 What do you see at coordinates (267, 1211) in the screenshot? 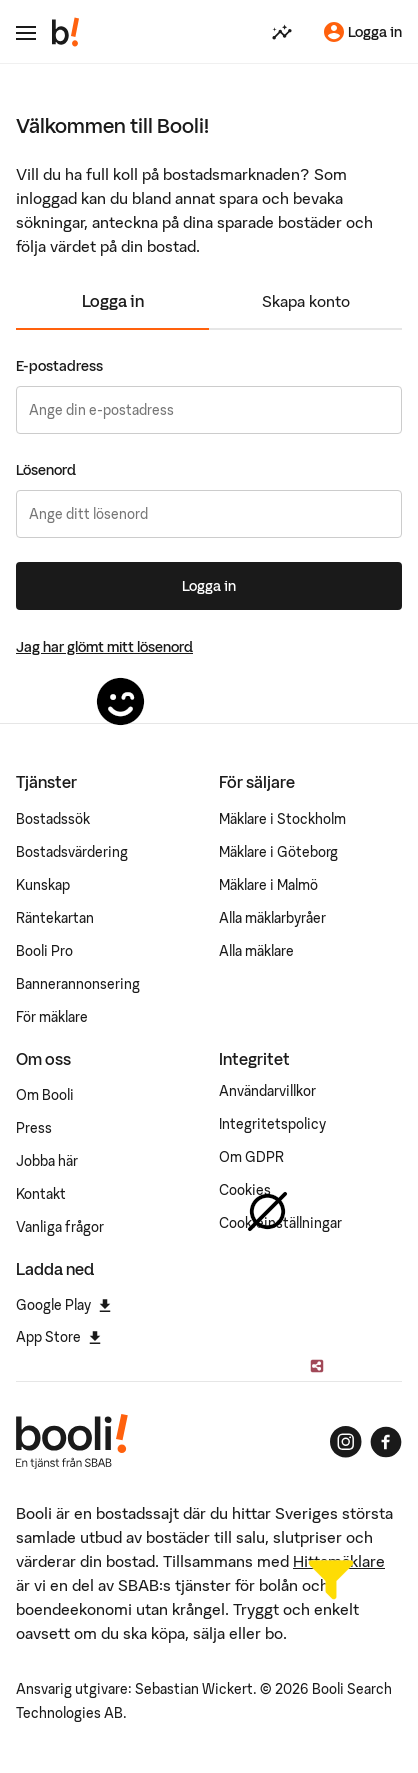
I see `calculate average value` at bounding box center [267, 1211].